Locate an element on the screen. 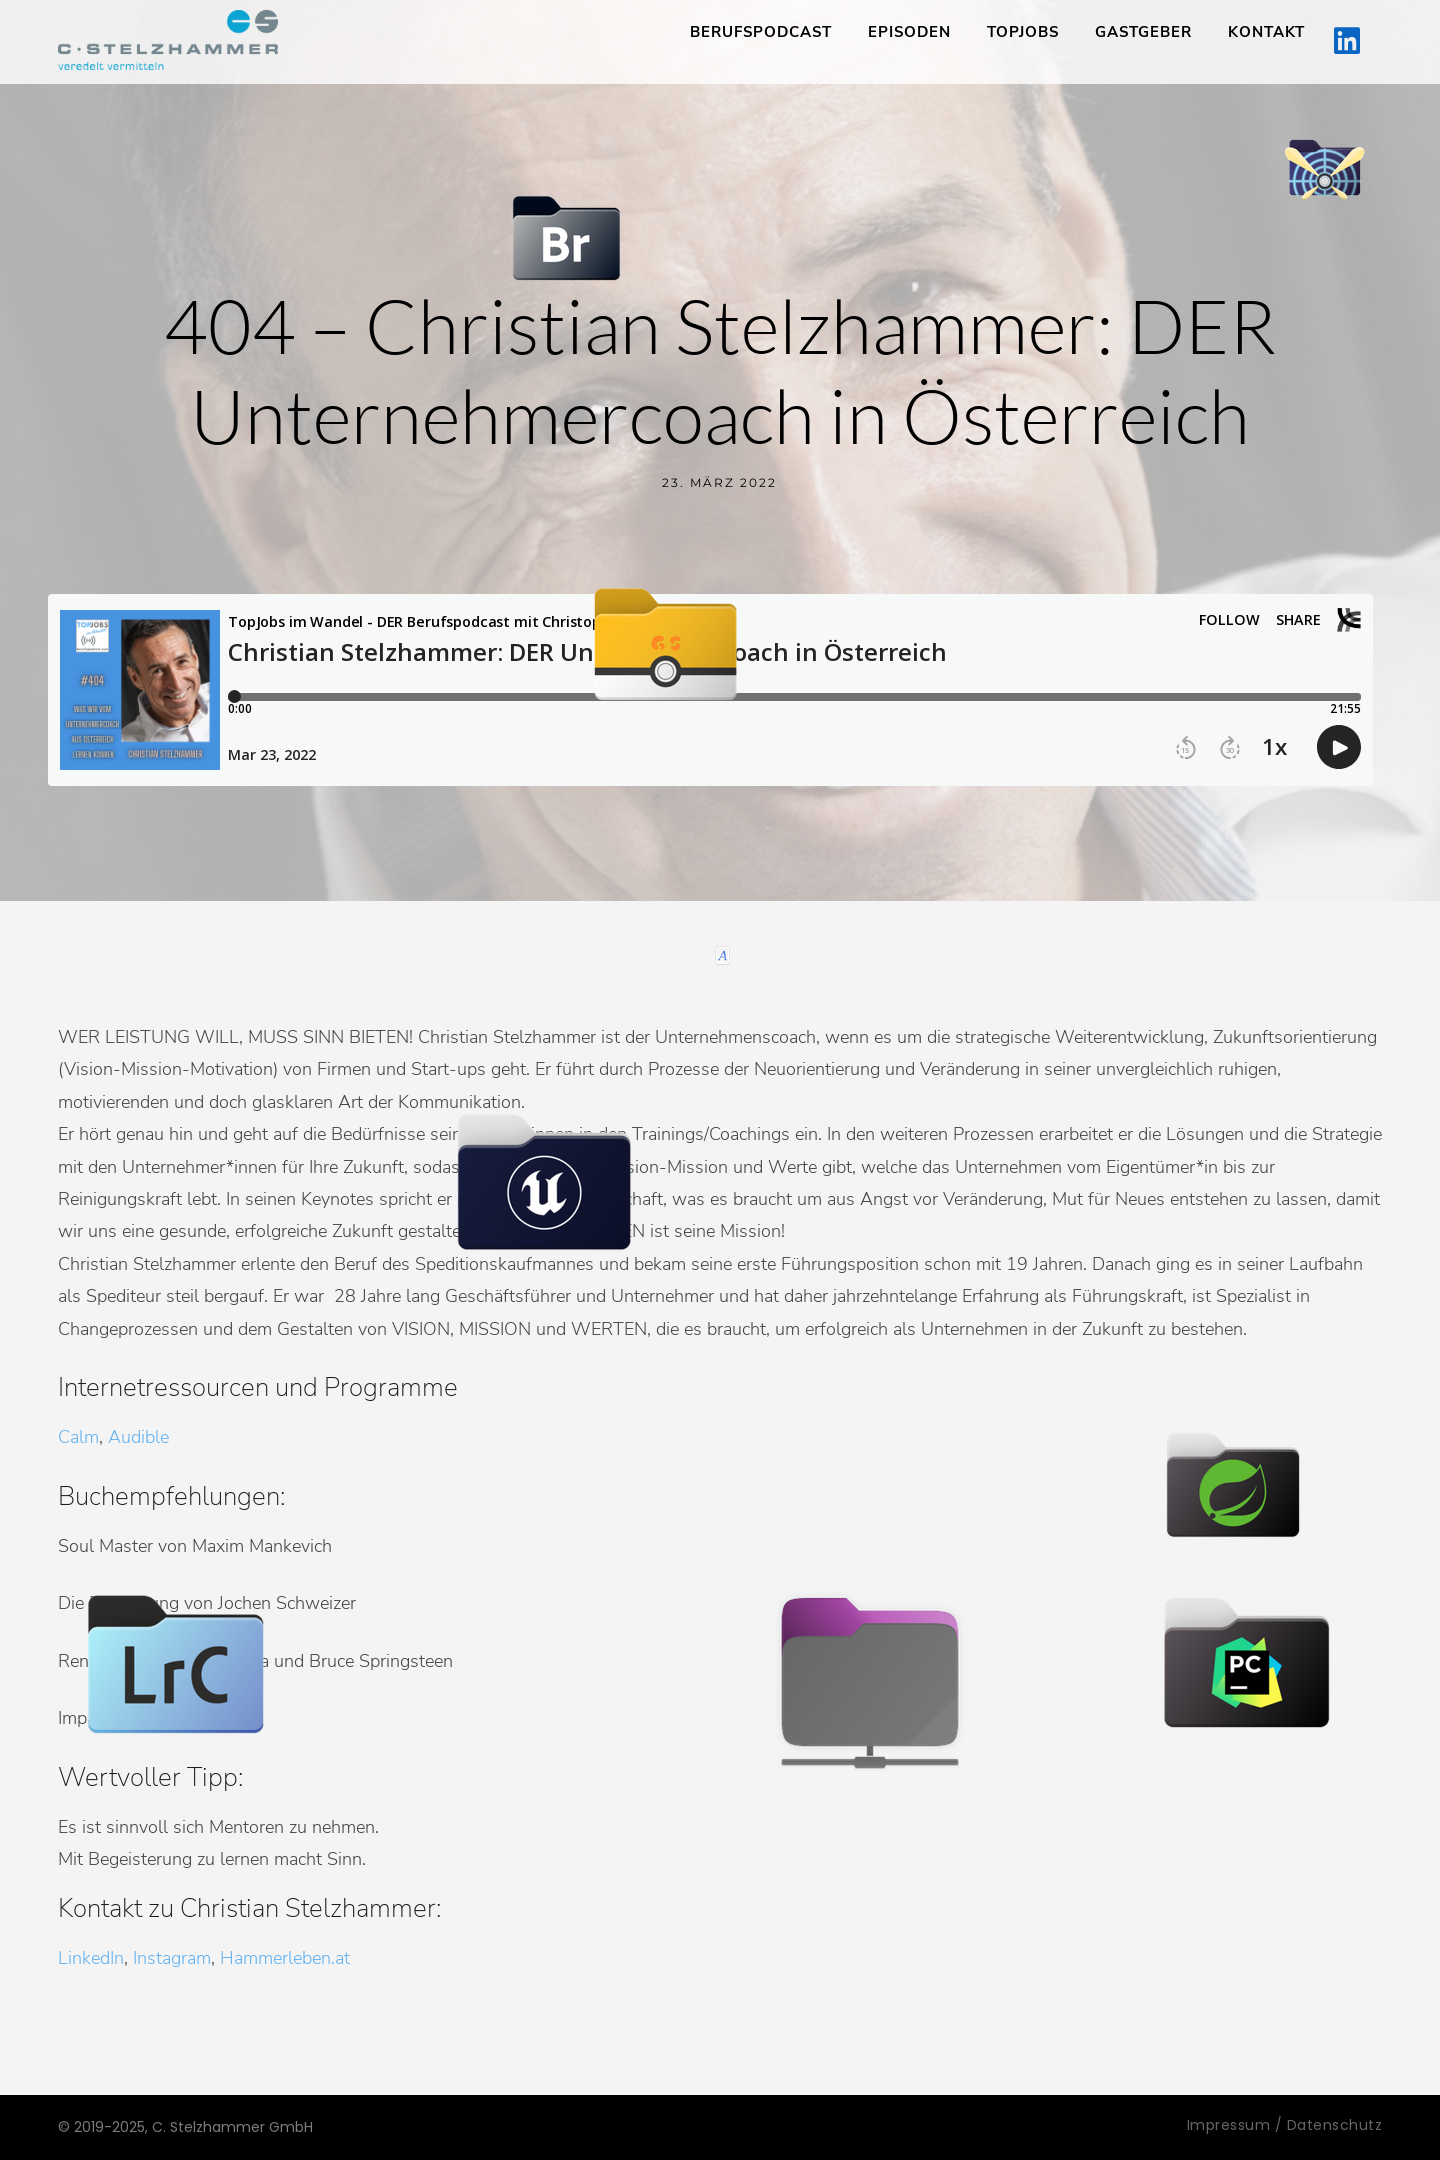  access files stored on a remote server is located at coordinates (870, 1680).